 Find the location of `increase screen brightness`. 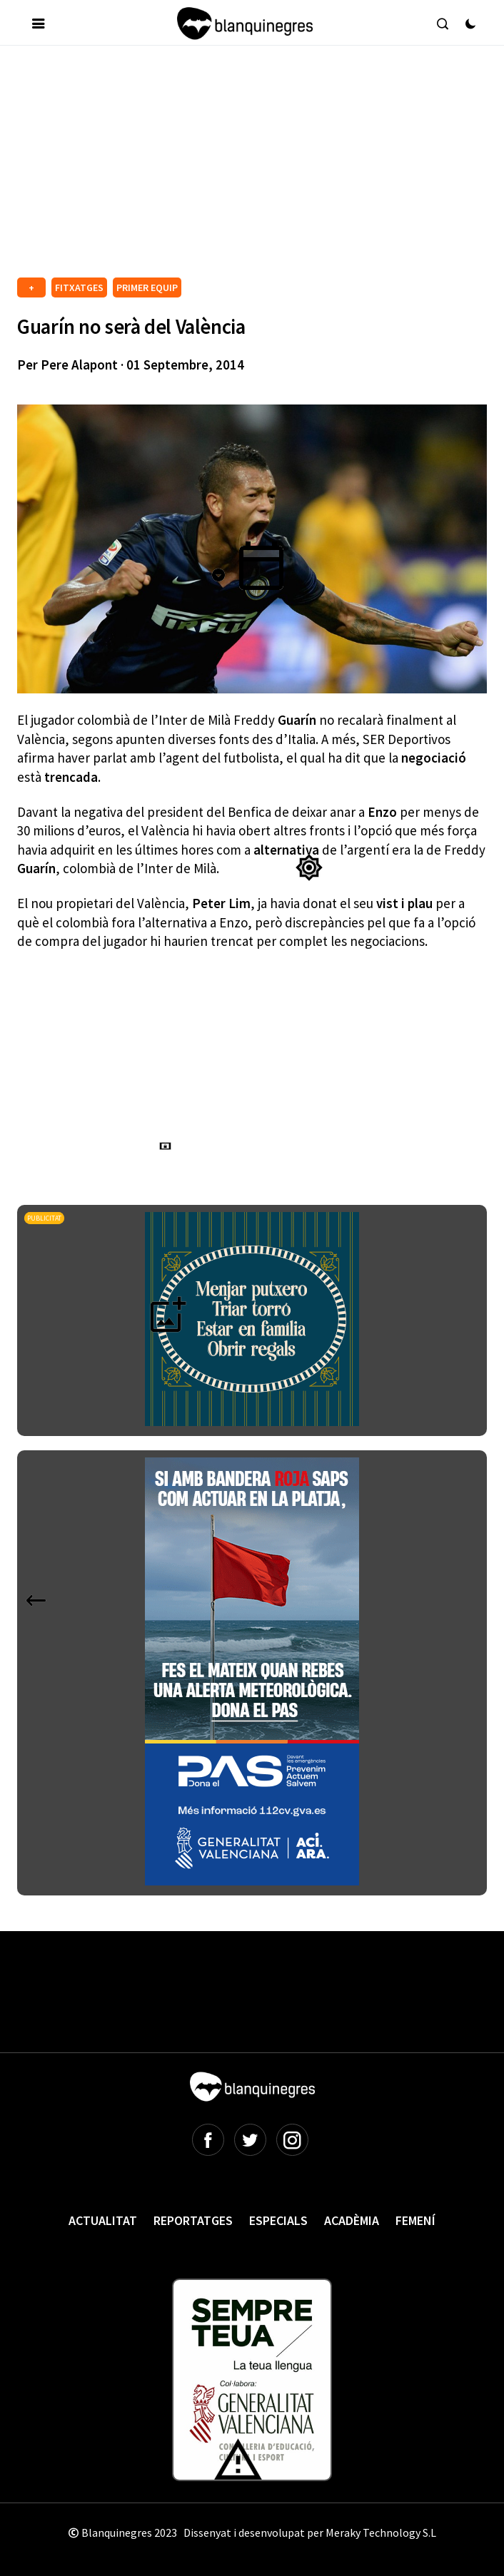

increase screen brightness is located at coordinates (309, 867).